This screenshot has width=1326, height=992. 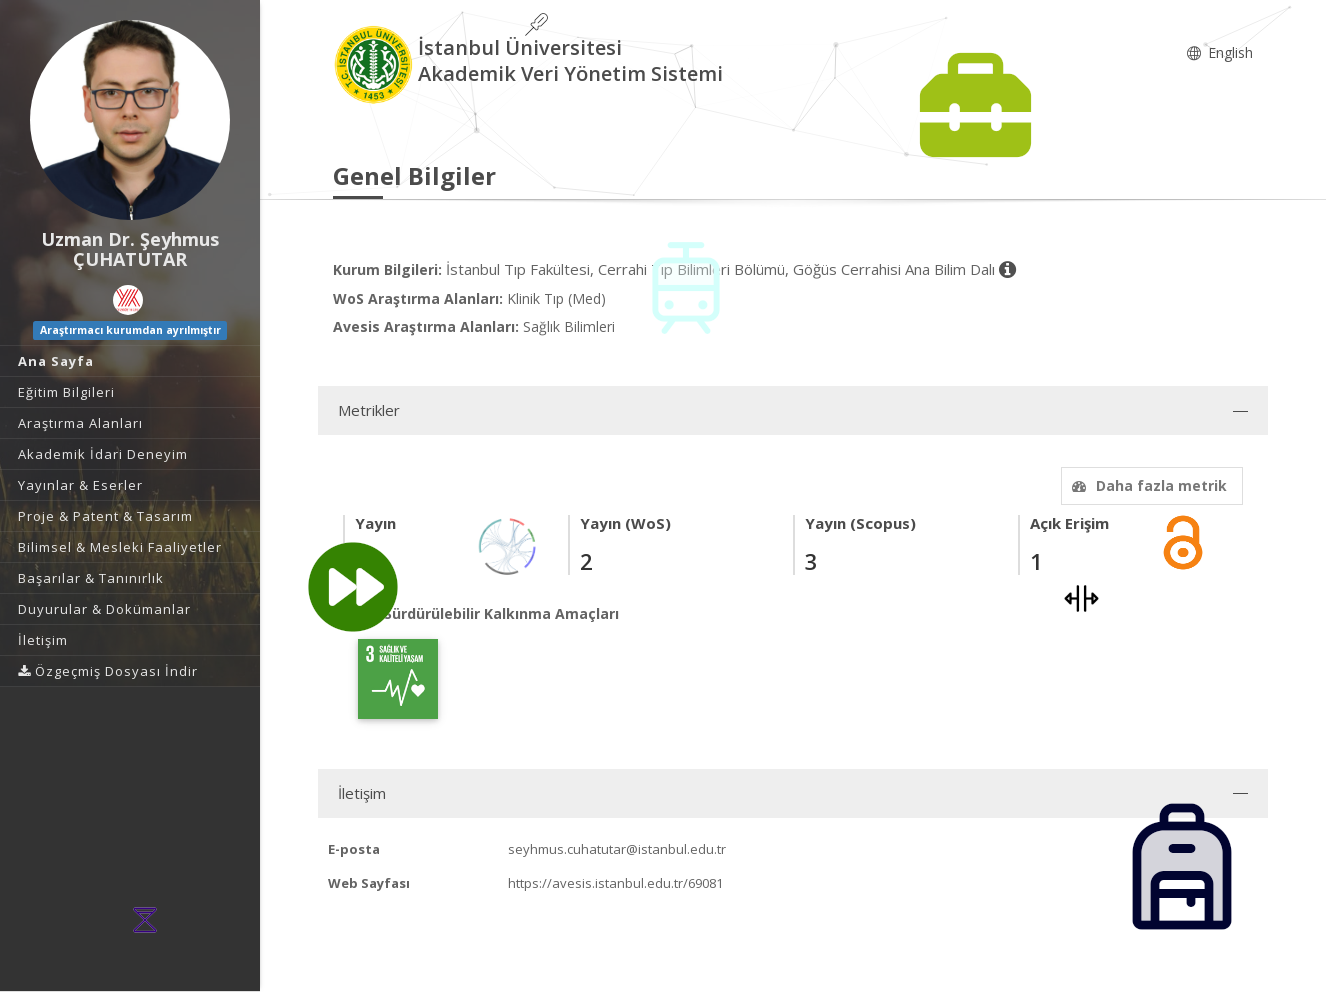 What do you see at coordinates (353, 587) in the screenshot?
I see `skip forward in media playback` at bounding box center [353, 587].